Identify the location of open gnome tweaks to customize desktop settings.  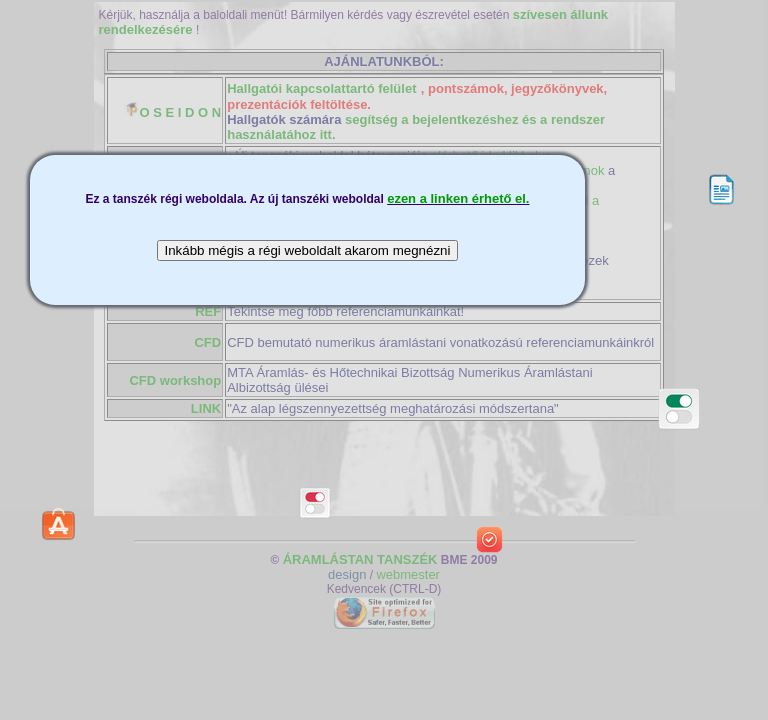
(679, 409).